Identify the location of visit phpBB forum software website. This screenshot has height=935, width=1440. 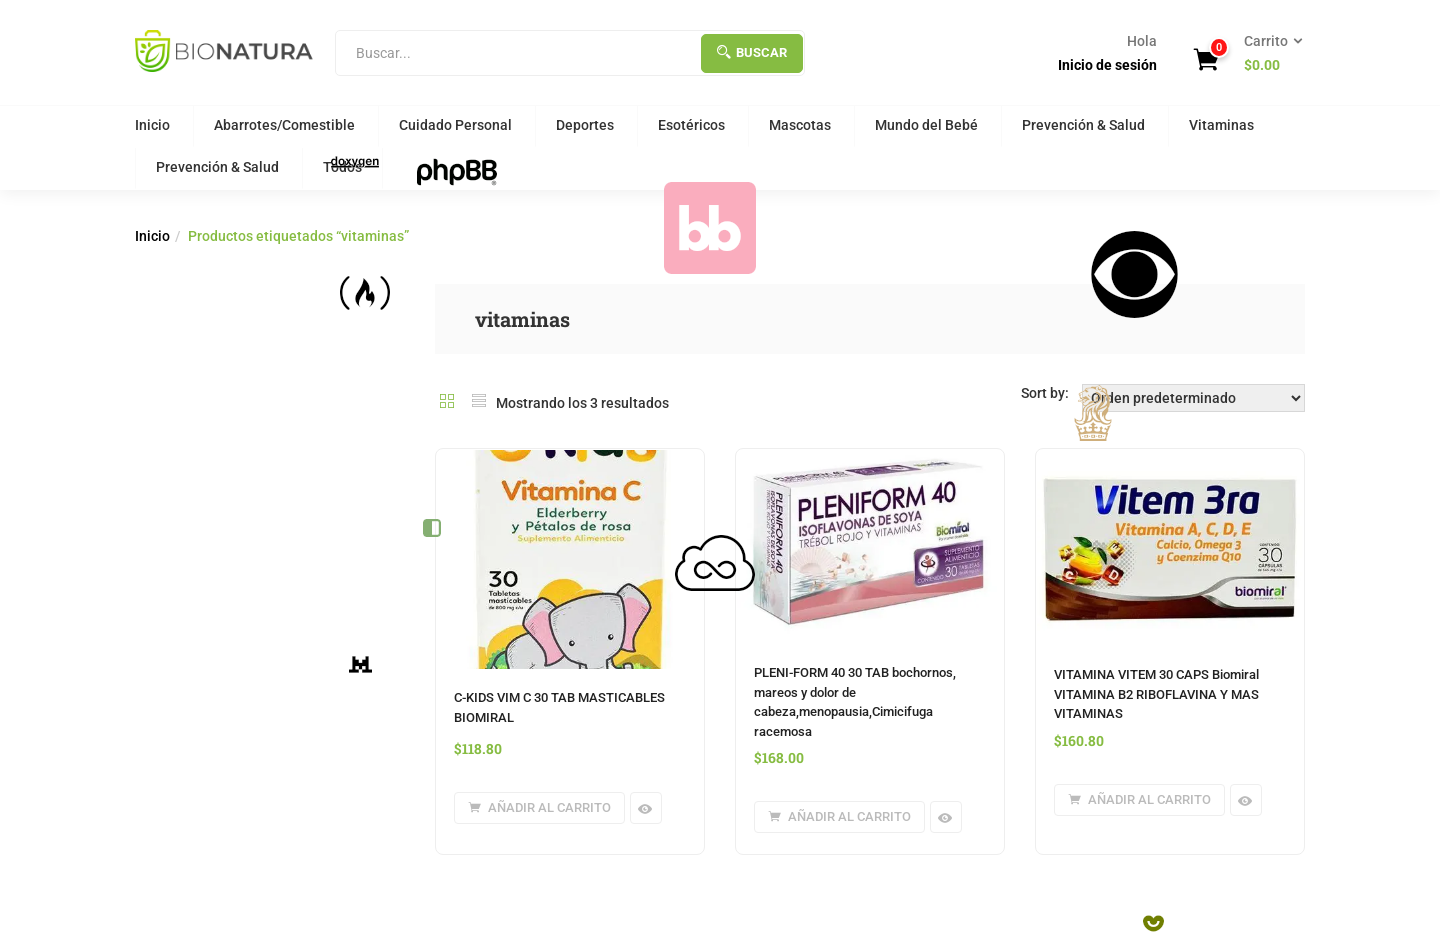
(457, 172).